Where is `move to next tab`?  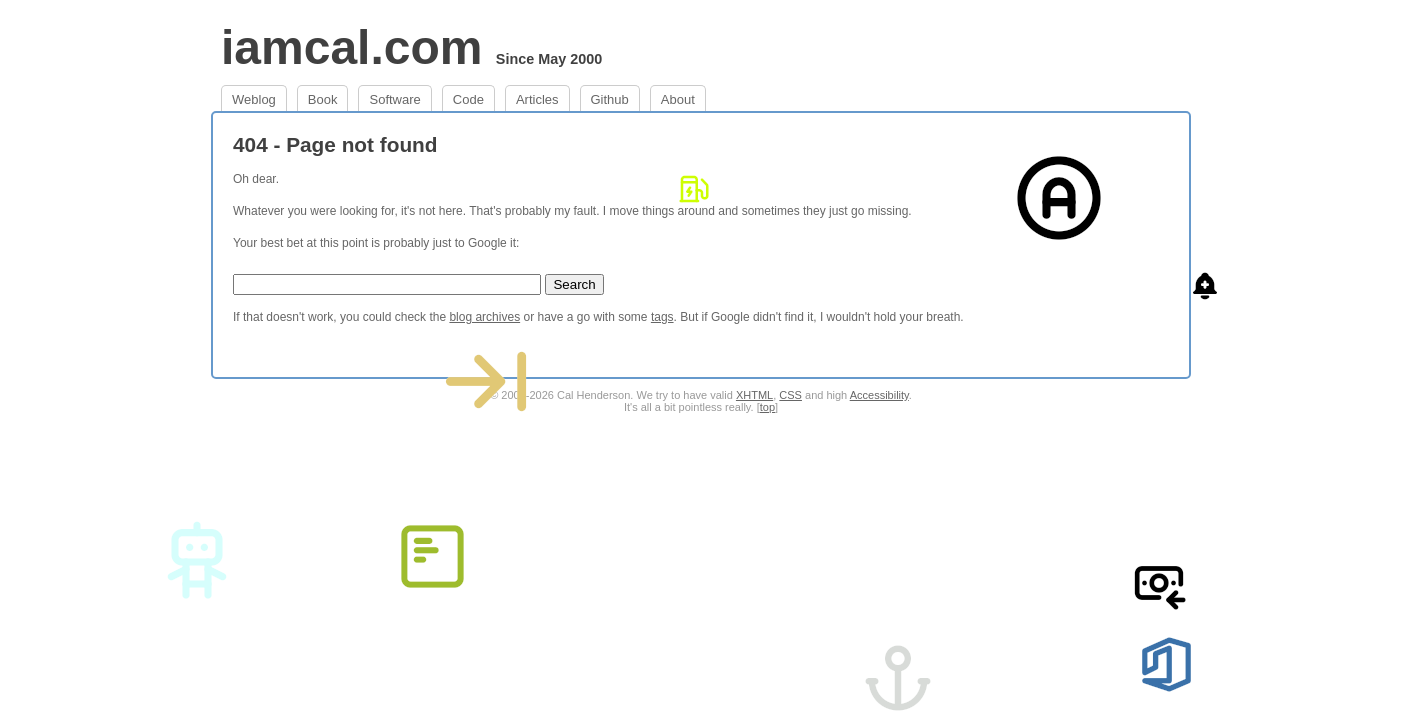 move to next tab is located at coordinates (487, 381).